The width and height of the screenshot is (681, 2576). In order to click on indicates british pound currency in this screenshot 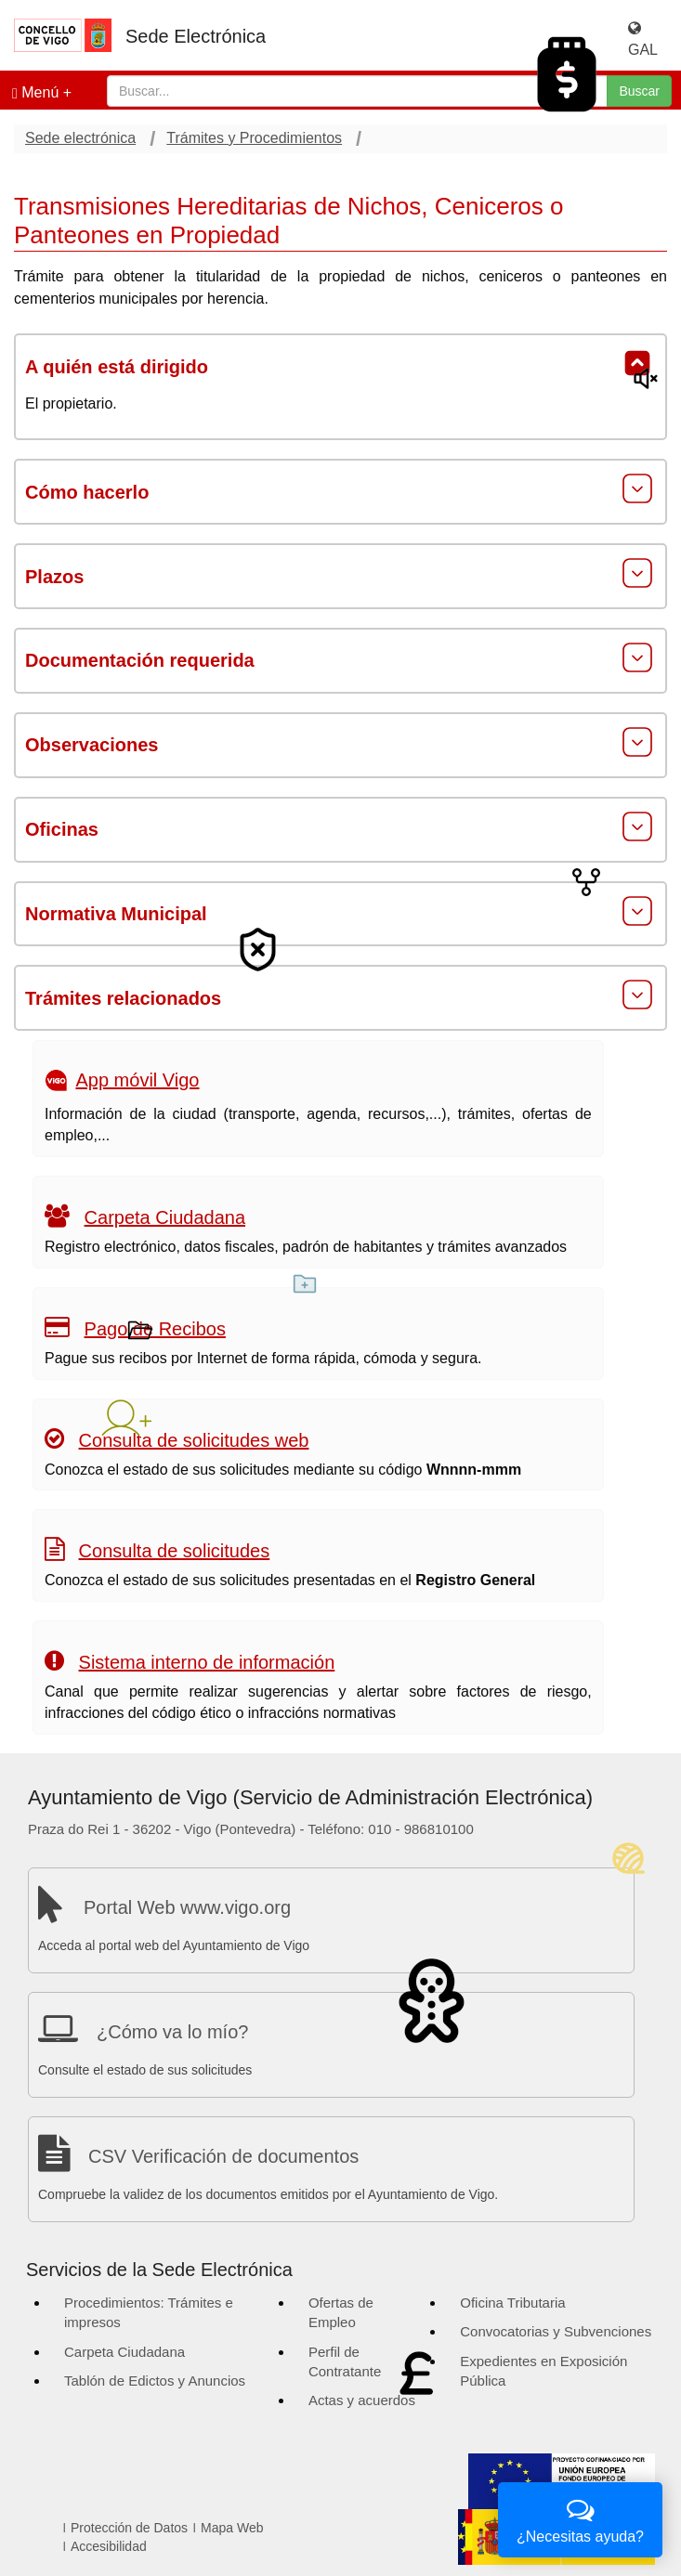, I will do `click(417, 2373)`.